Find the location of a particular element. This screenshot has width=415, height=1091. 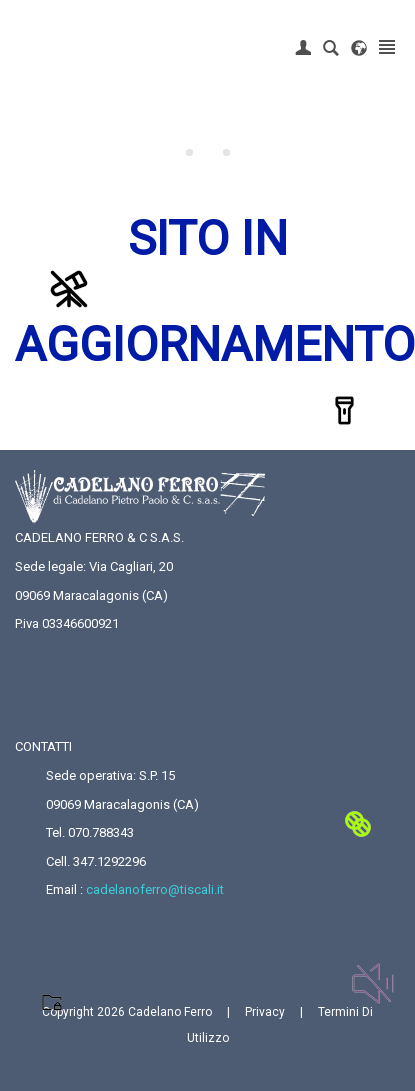

telescope feature disabled or unavailable is located at coordinates (69, 289).